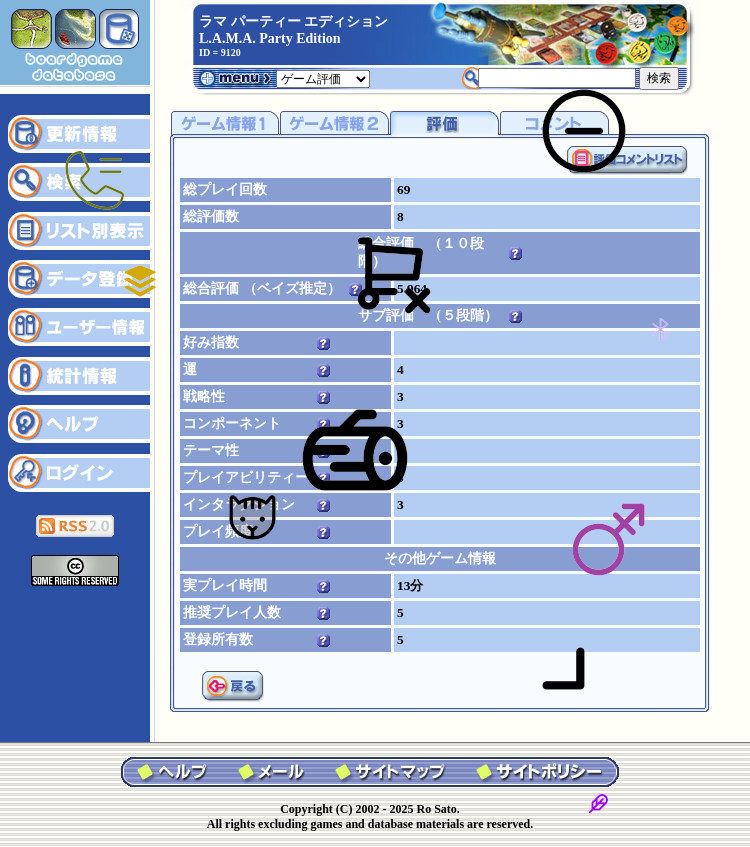 This screenshot has width=750, height=847. What do you see at coordinates (355, 455) in the screenshot?
I see `view activity log or history` at bounding box center [355, 455].